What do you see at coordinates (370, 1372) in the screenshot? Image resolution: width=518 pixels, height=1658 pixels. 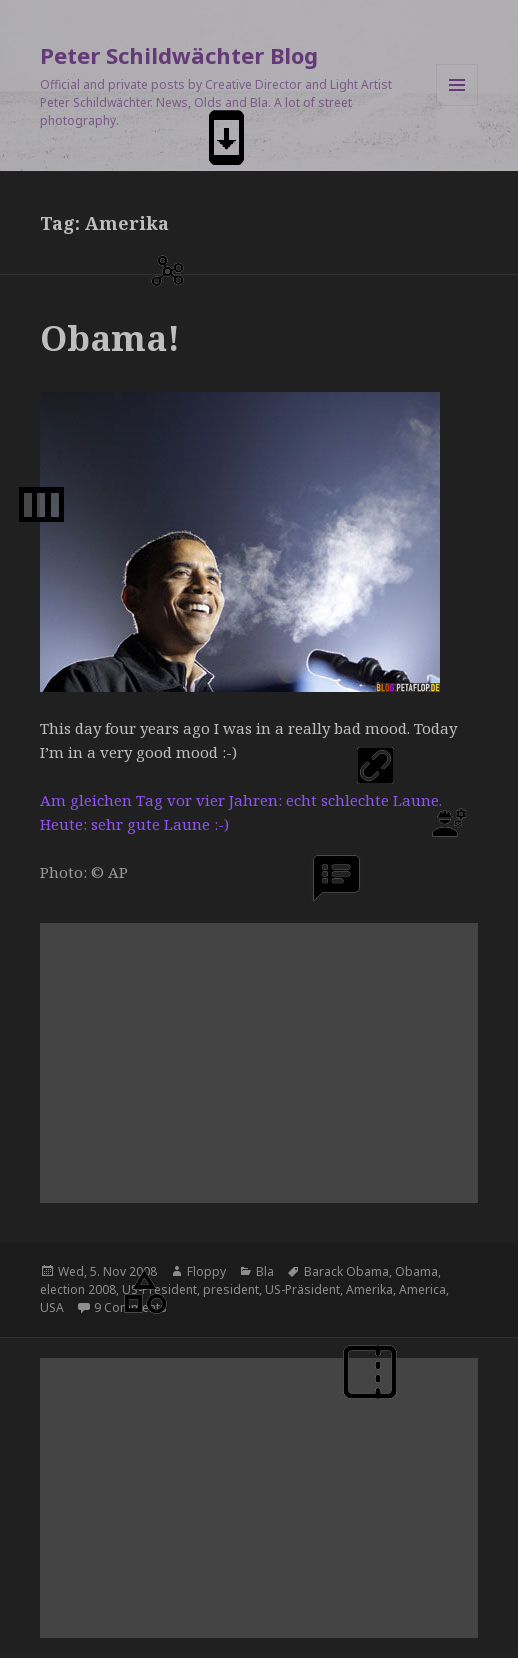 I see `toggle optional right sidebar panel` at bounding box center [370, 1372].